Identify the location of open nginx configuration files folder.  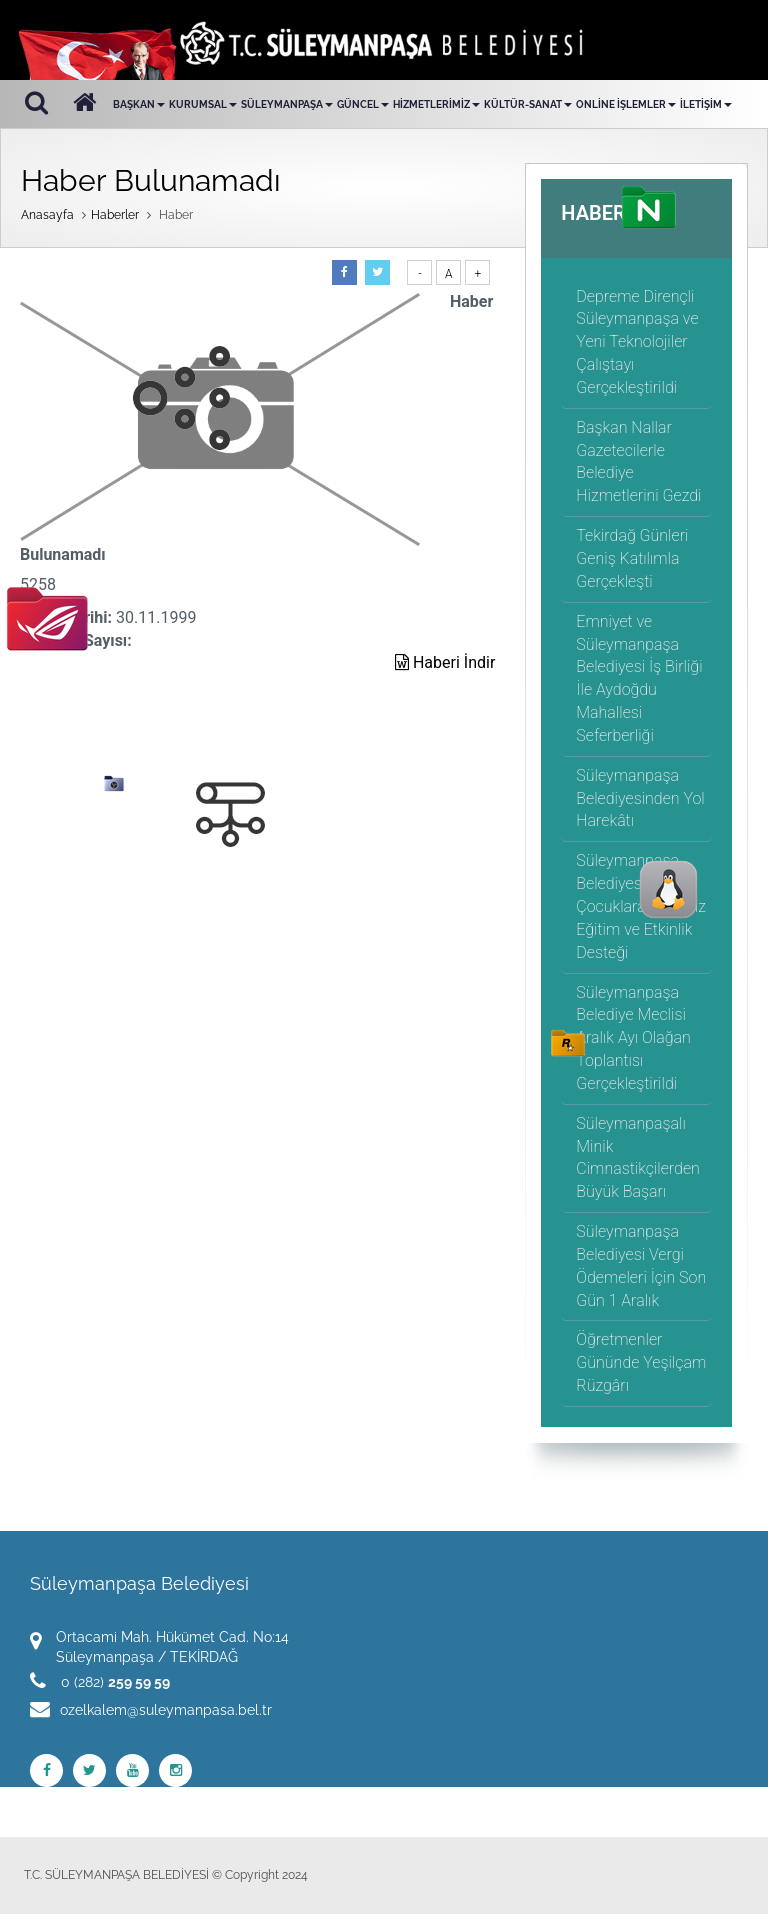
(648, 208).